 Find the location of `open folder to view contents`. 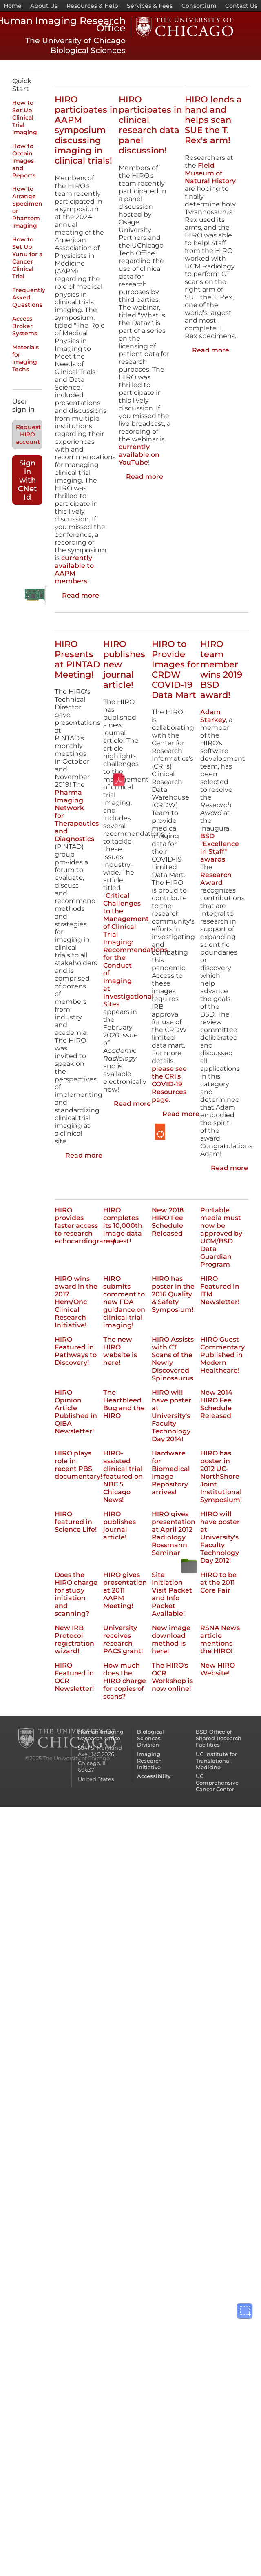

open folder to view contents is located at coordinates (189, 1566).